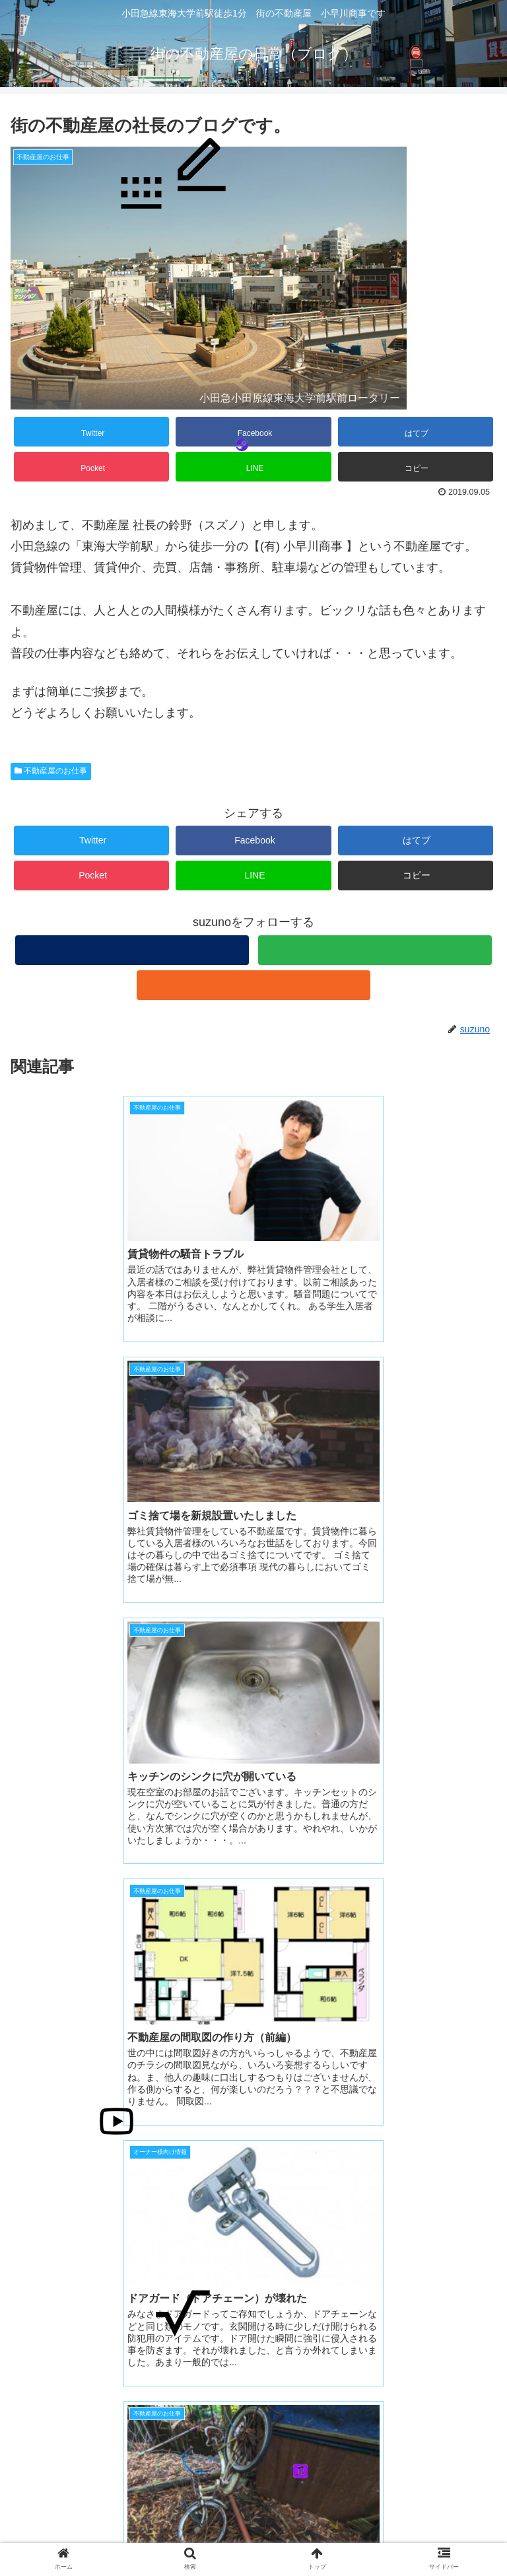  Describe the element at coordinates (242, 445) in the screenshot. I see `open Steam gaming platform` at that location.